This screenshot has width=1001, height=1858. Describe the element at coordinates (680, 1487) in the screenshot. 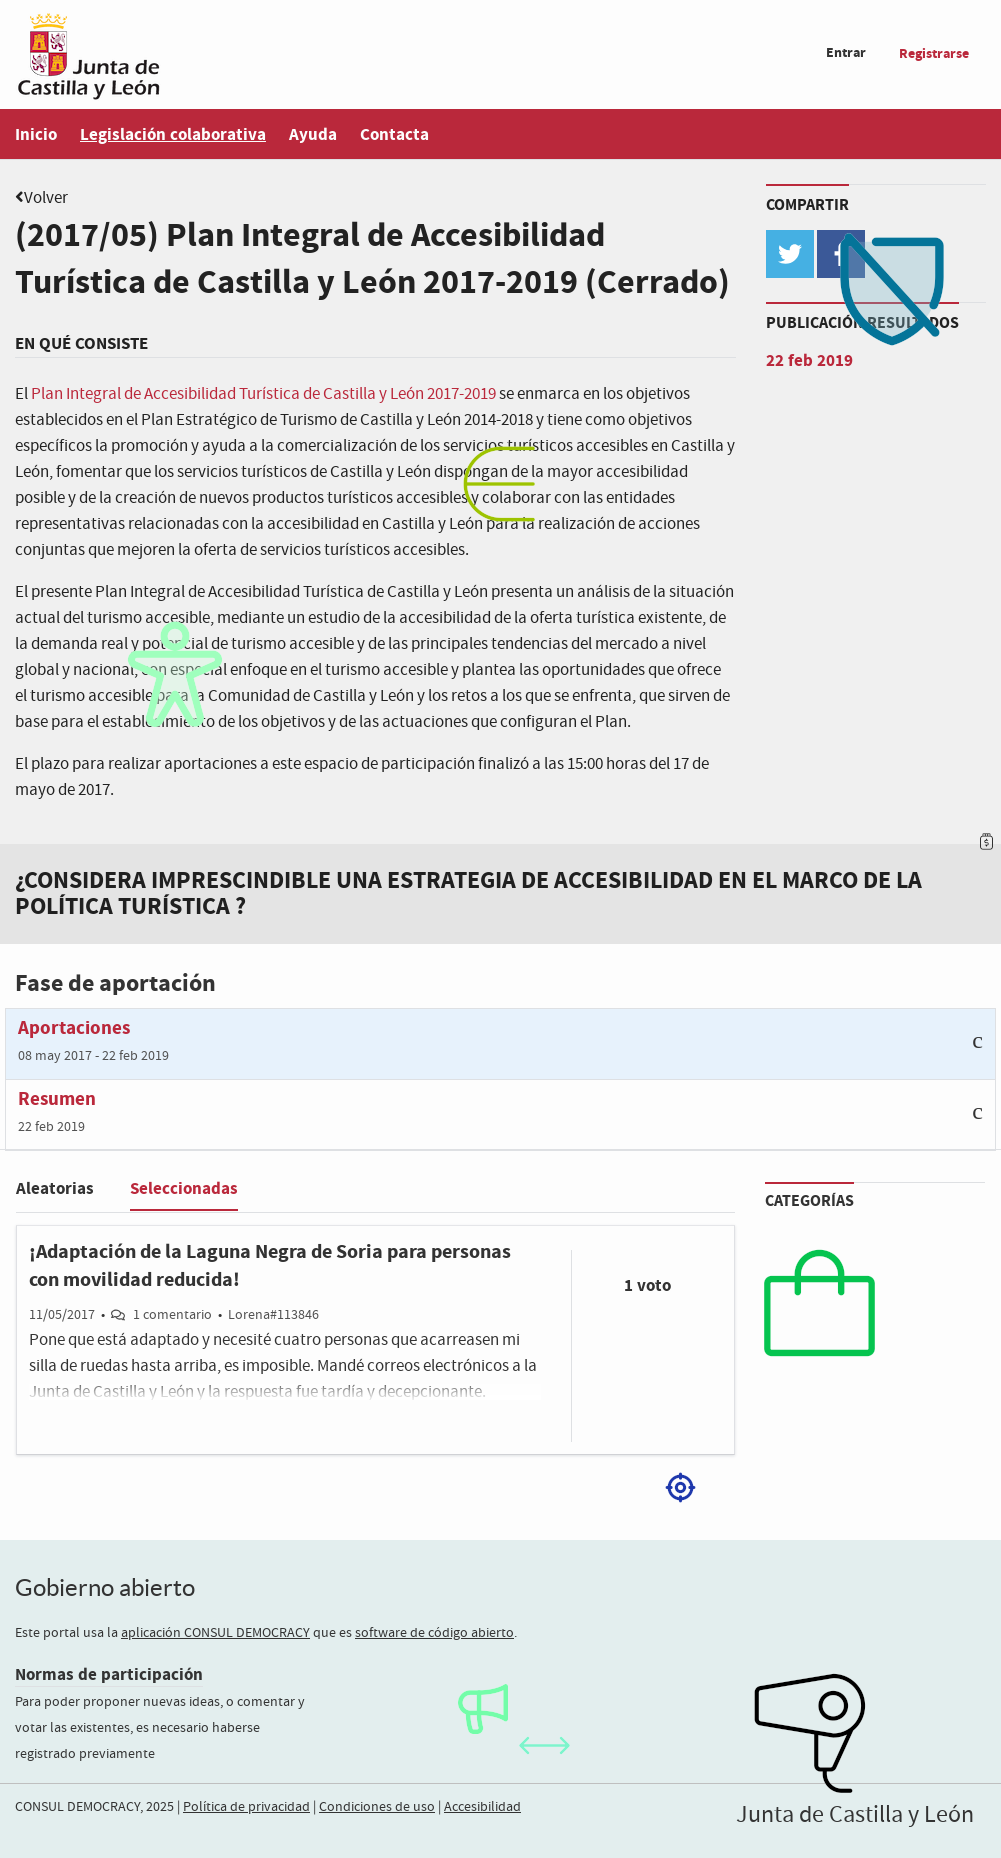

I see `center map on current location` at that location.